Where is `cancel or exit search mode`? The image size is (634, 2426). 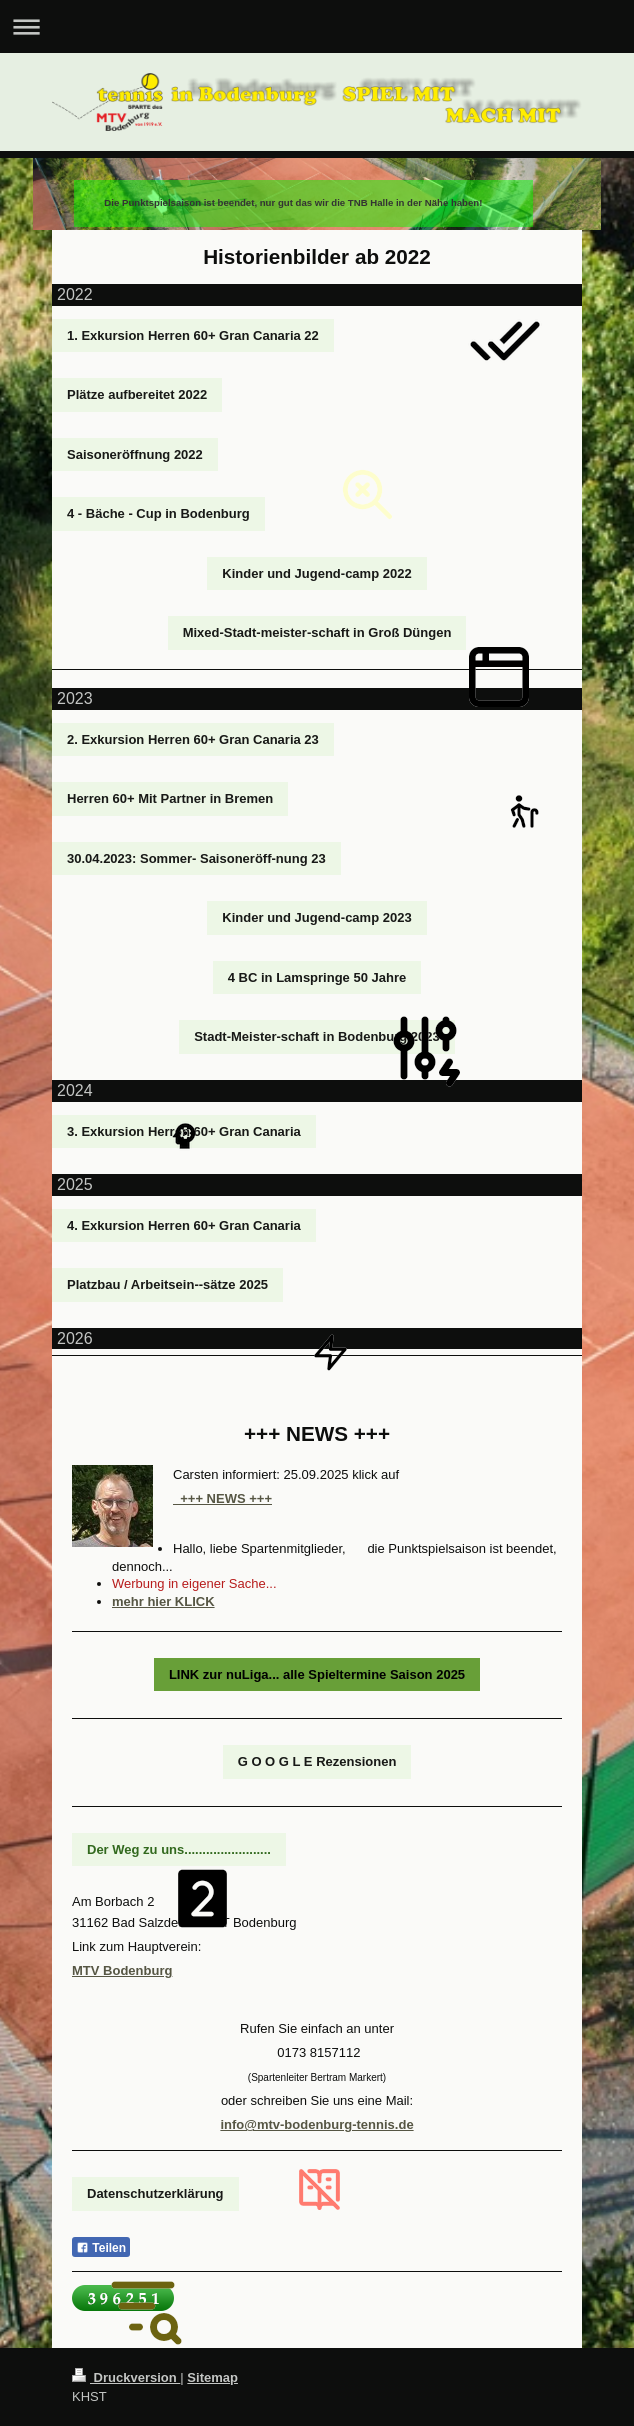
cancel or exit search mode is located at coordinates (367, 494).